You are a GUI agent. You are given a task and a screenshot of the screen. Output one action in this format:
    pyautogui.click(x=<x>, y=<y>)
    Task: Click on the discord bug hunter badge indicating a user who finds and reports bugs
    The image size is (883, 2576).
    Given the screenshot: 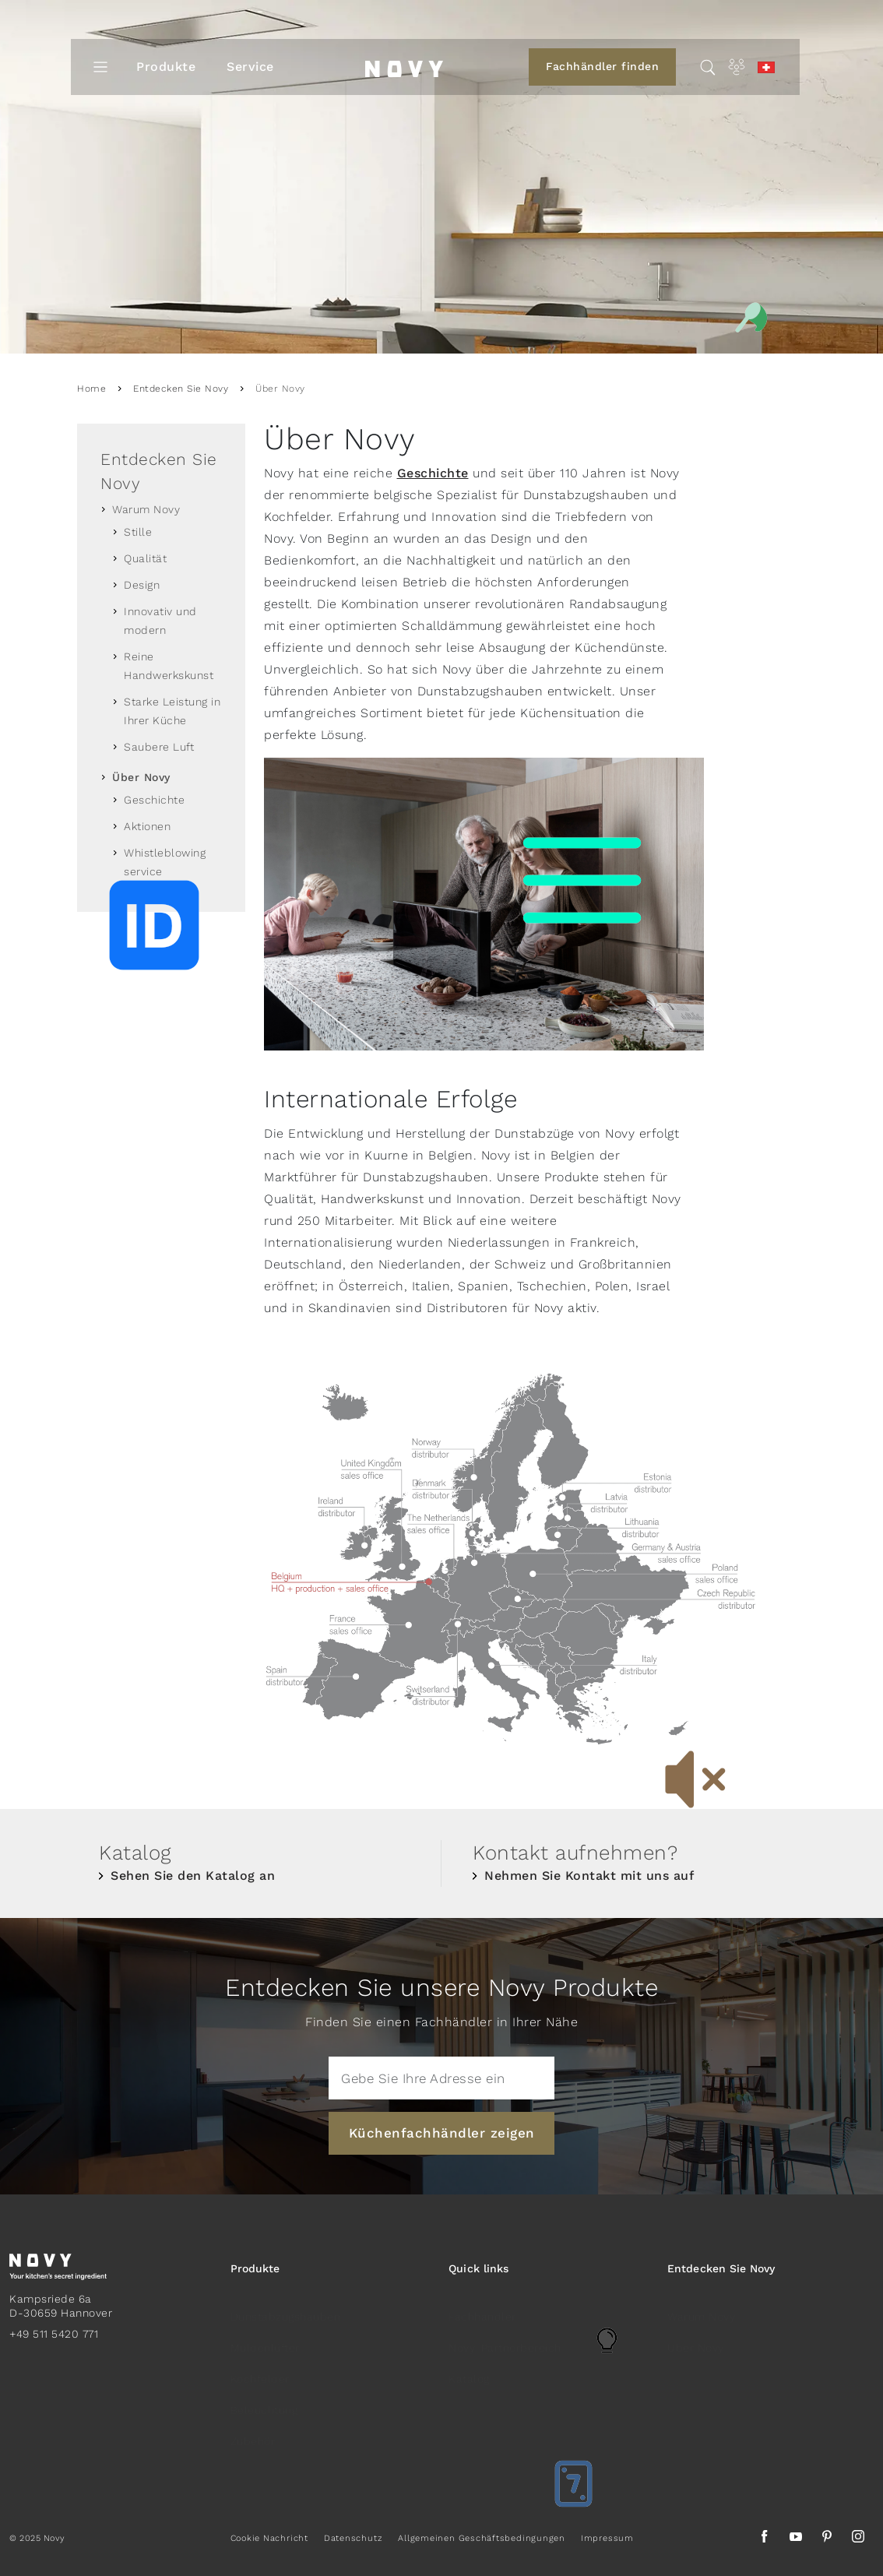 What is the action you would take?
    pyautogui.click(x=751, y=317)
    